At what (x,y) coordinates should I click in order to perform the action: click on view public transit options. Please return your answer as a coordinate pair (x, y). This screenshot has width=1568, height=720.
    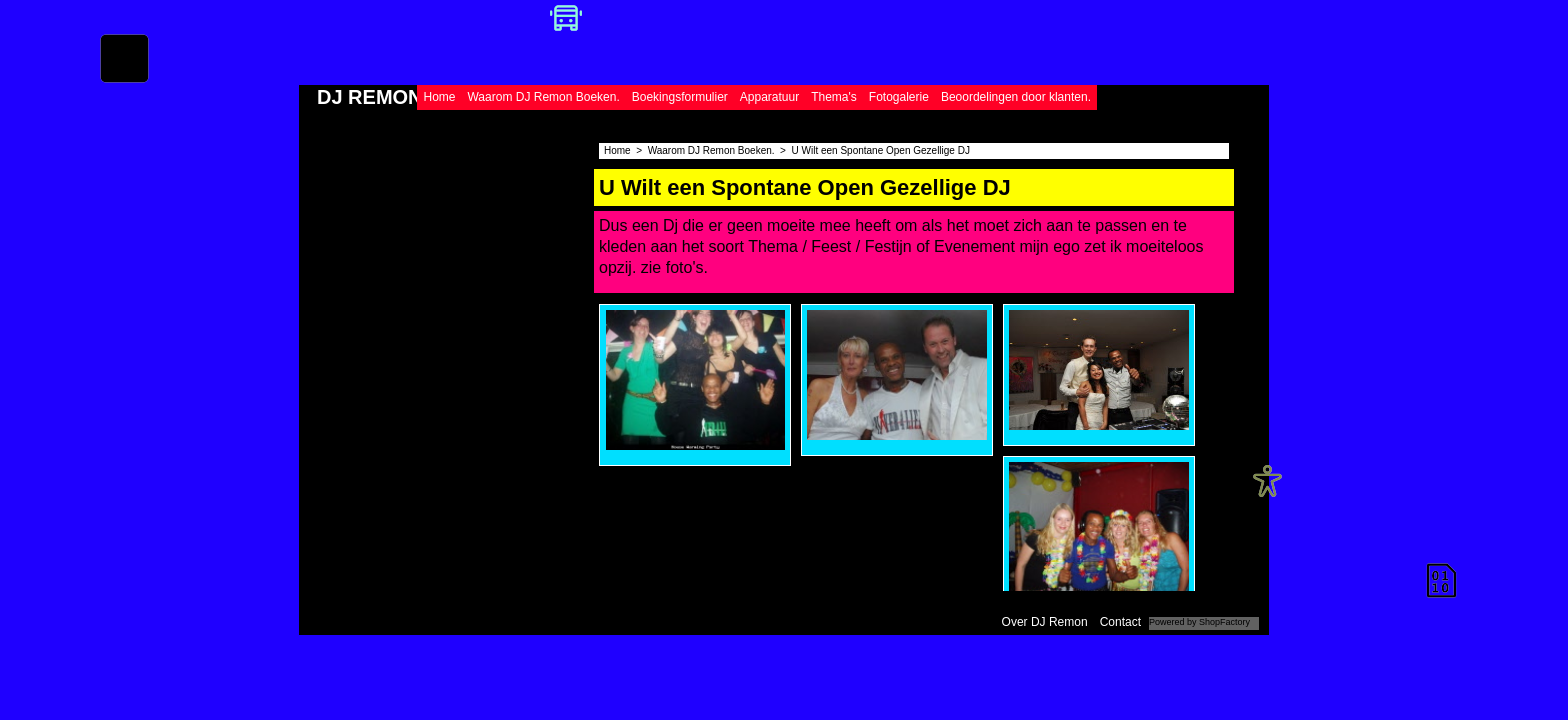
    Looking at the image, I should click on (566, 18).